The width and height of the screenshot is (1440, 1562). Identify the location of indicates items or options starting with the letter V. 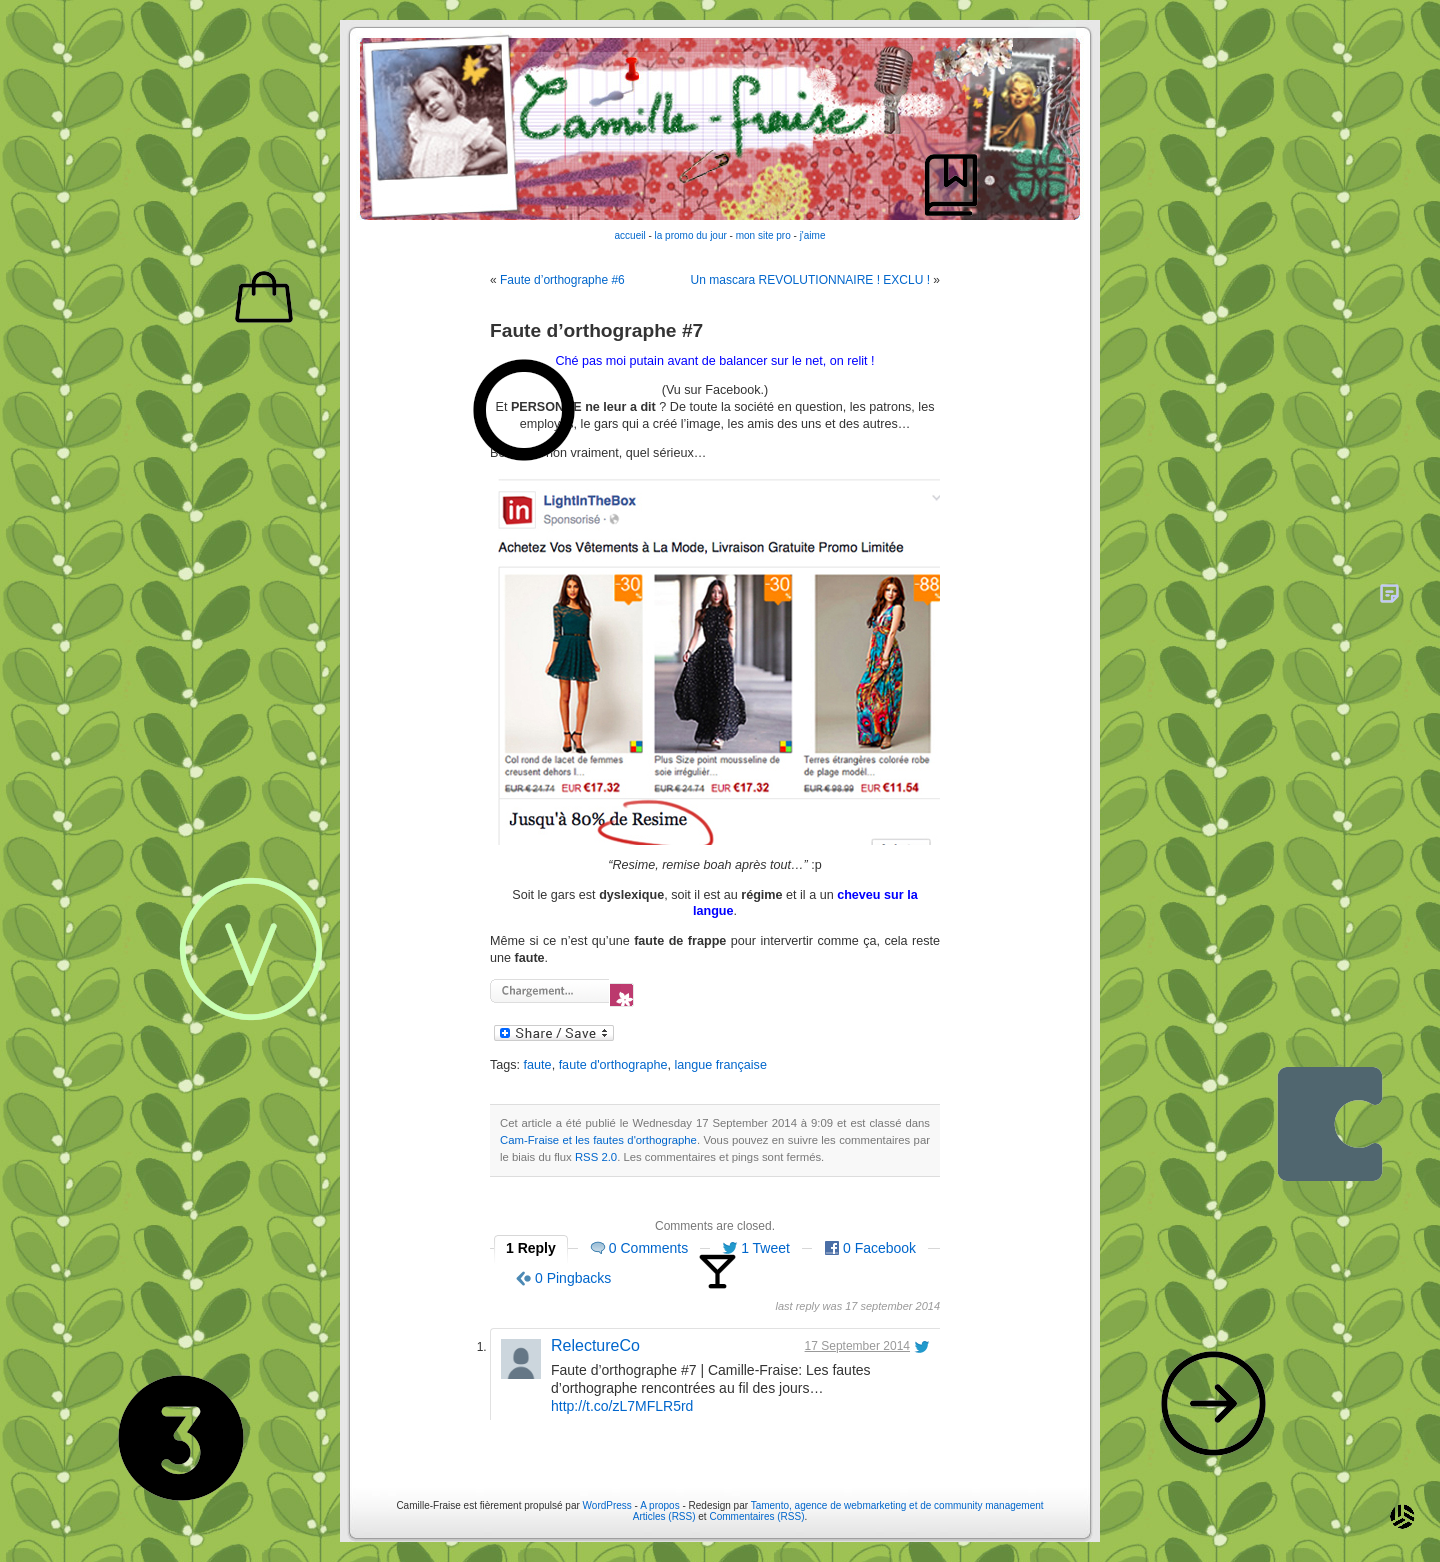
(251, 949).